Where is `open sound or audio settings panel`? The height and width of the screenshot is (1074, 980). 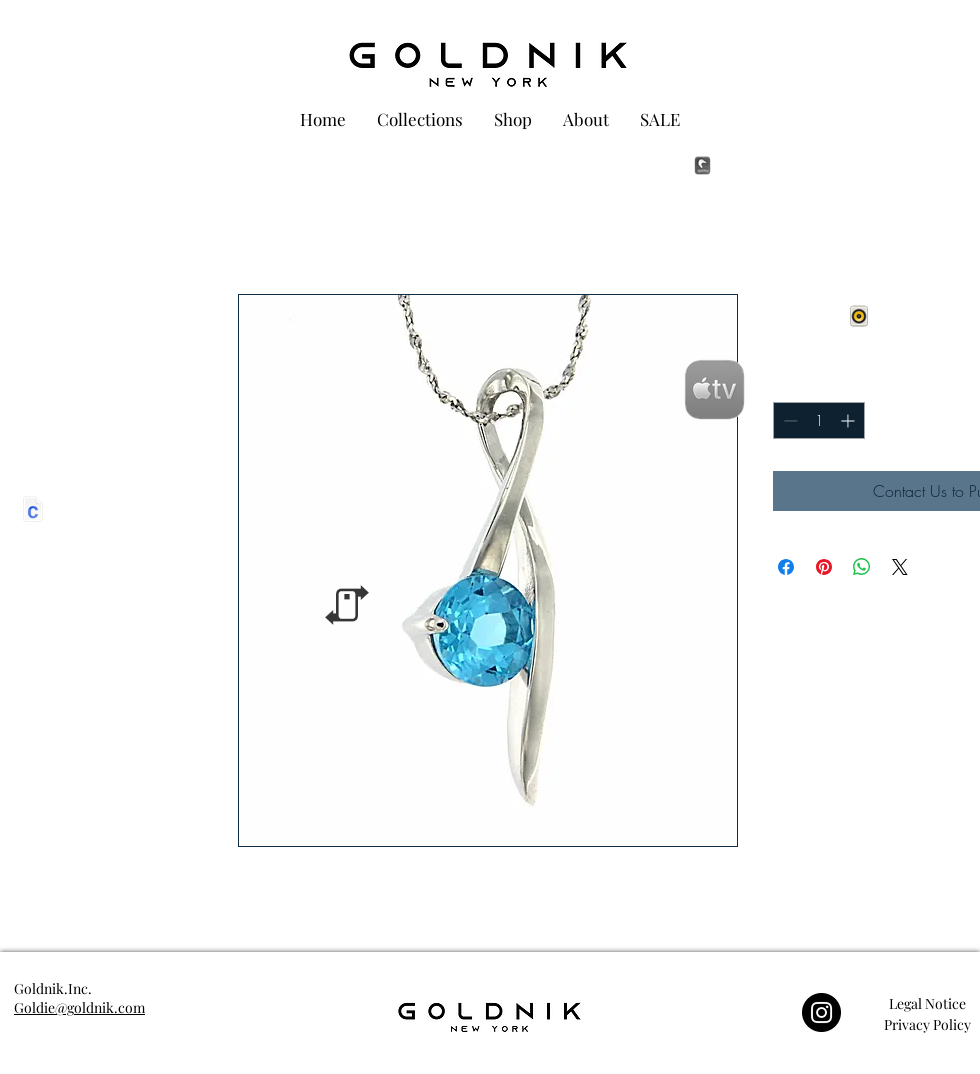
open sound or audio settings panel is located at coordinates (859, 316).